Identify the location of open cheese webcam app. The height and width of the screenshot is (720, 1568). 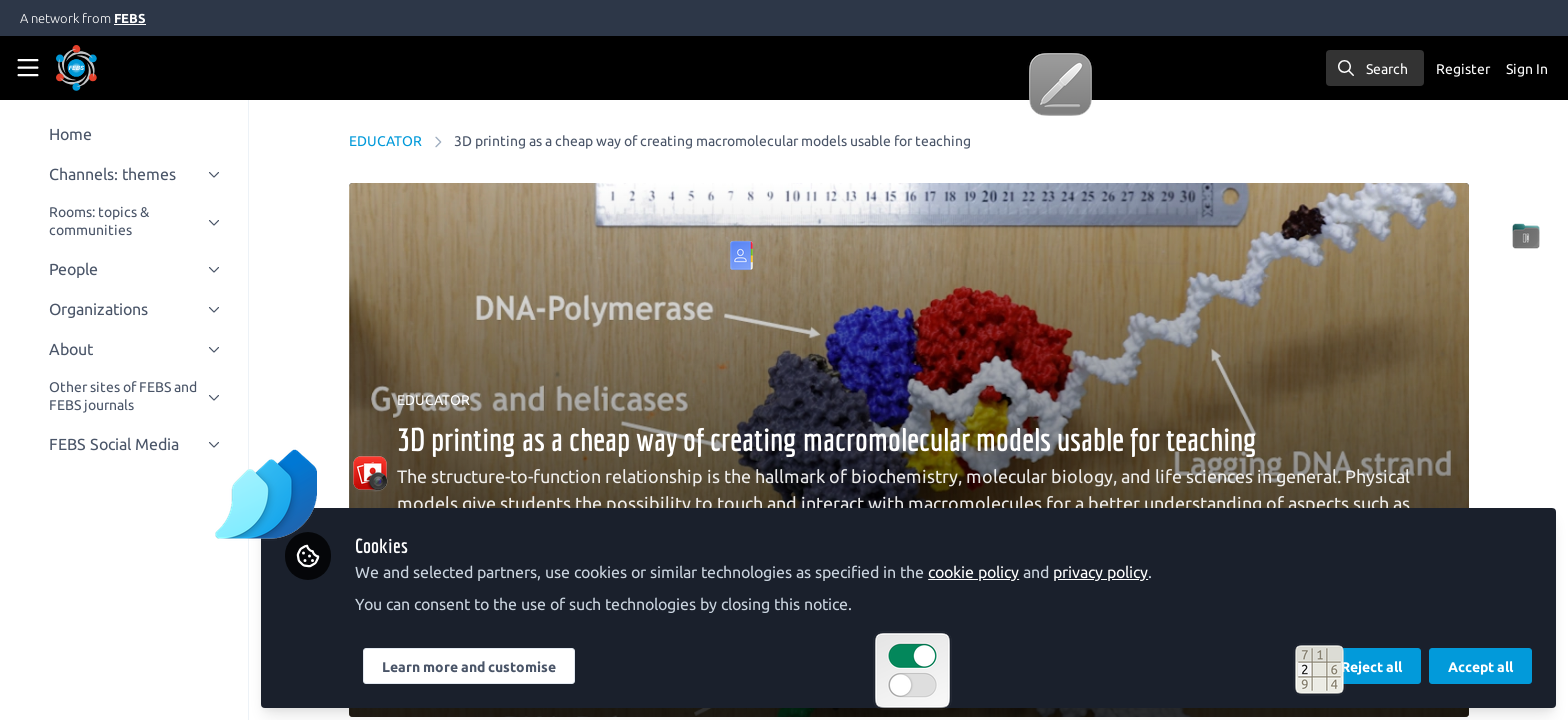
(370, 473).